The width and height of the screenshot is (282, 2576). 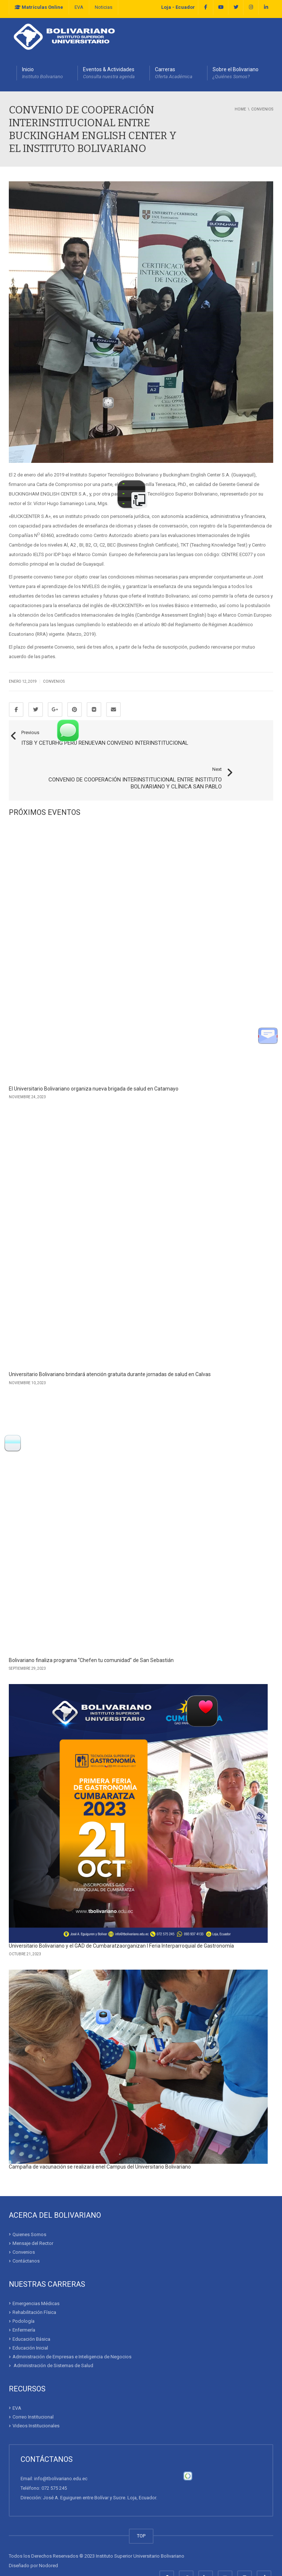 I want to click on open the health app, so click(x=202, y=1711).